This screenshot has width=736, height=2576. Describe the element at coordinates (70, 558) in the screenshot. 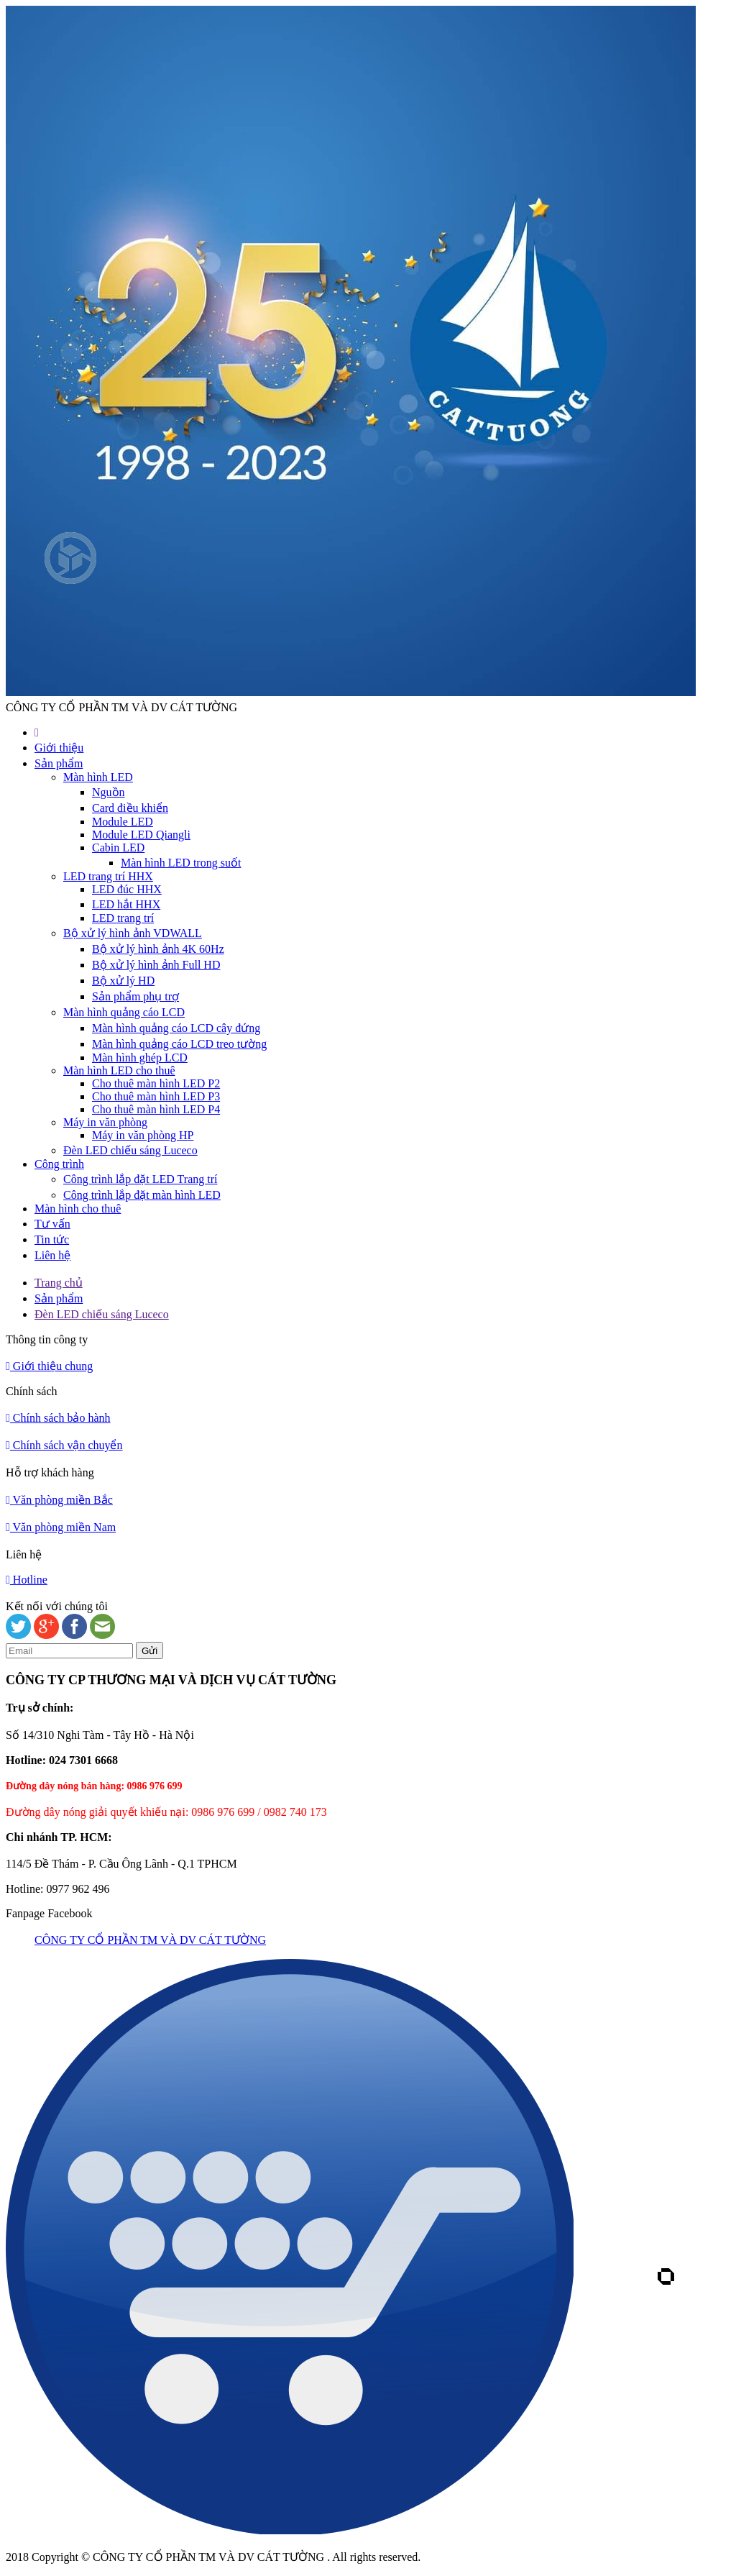

I see `google container-optimized os logo` at that location.